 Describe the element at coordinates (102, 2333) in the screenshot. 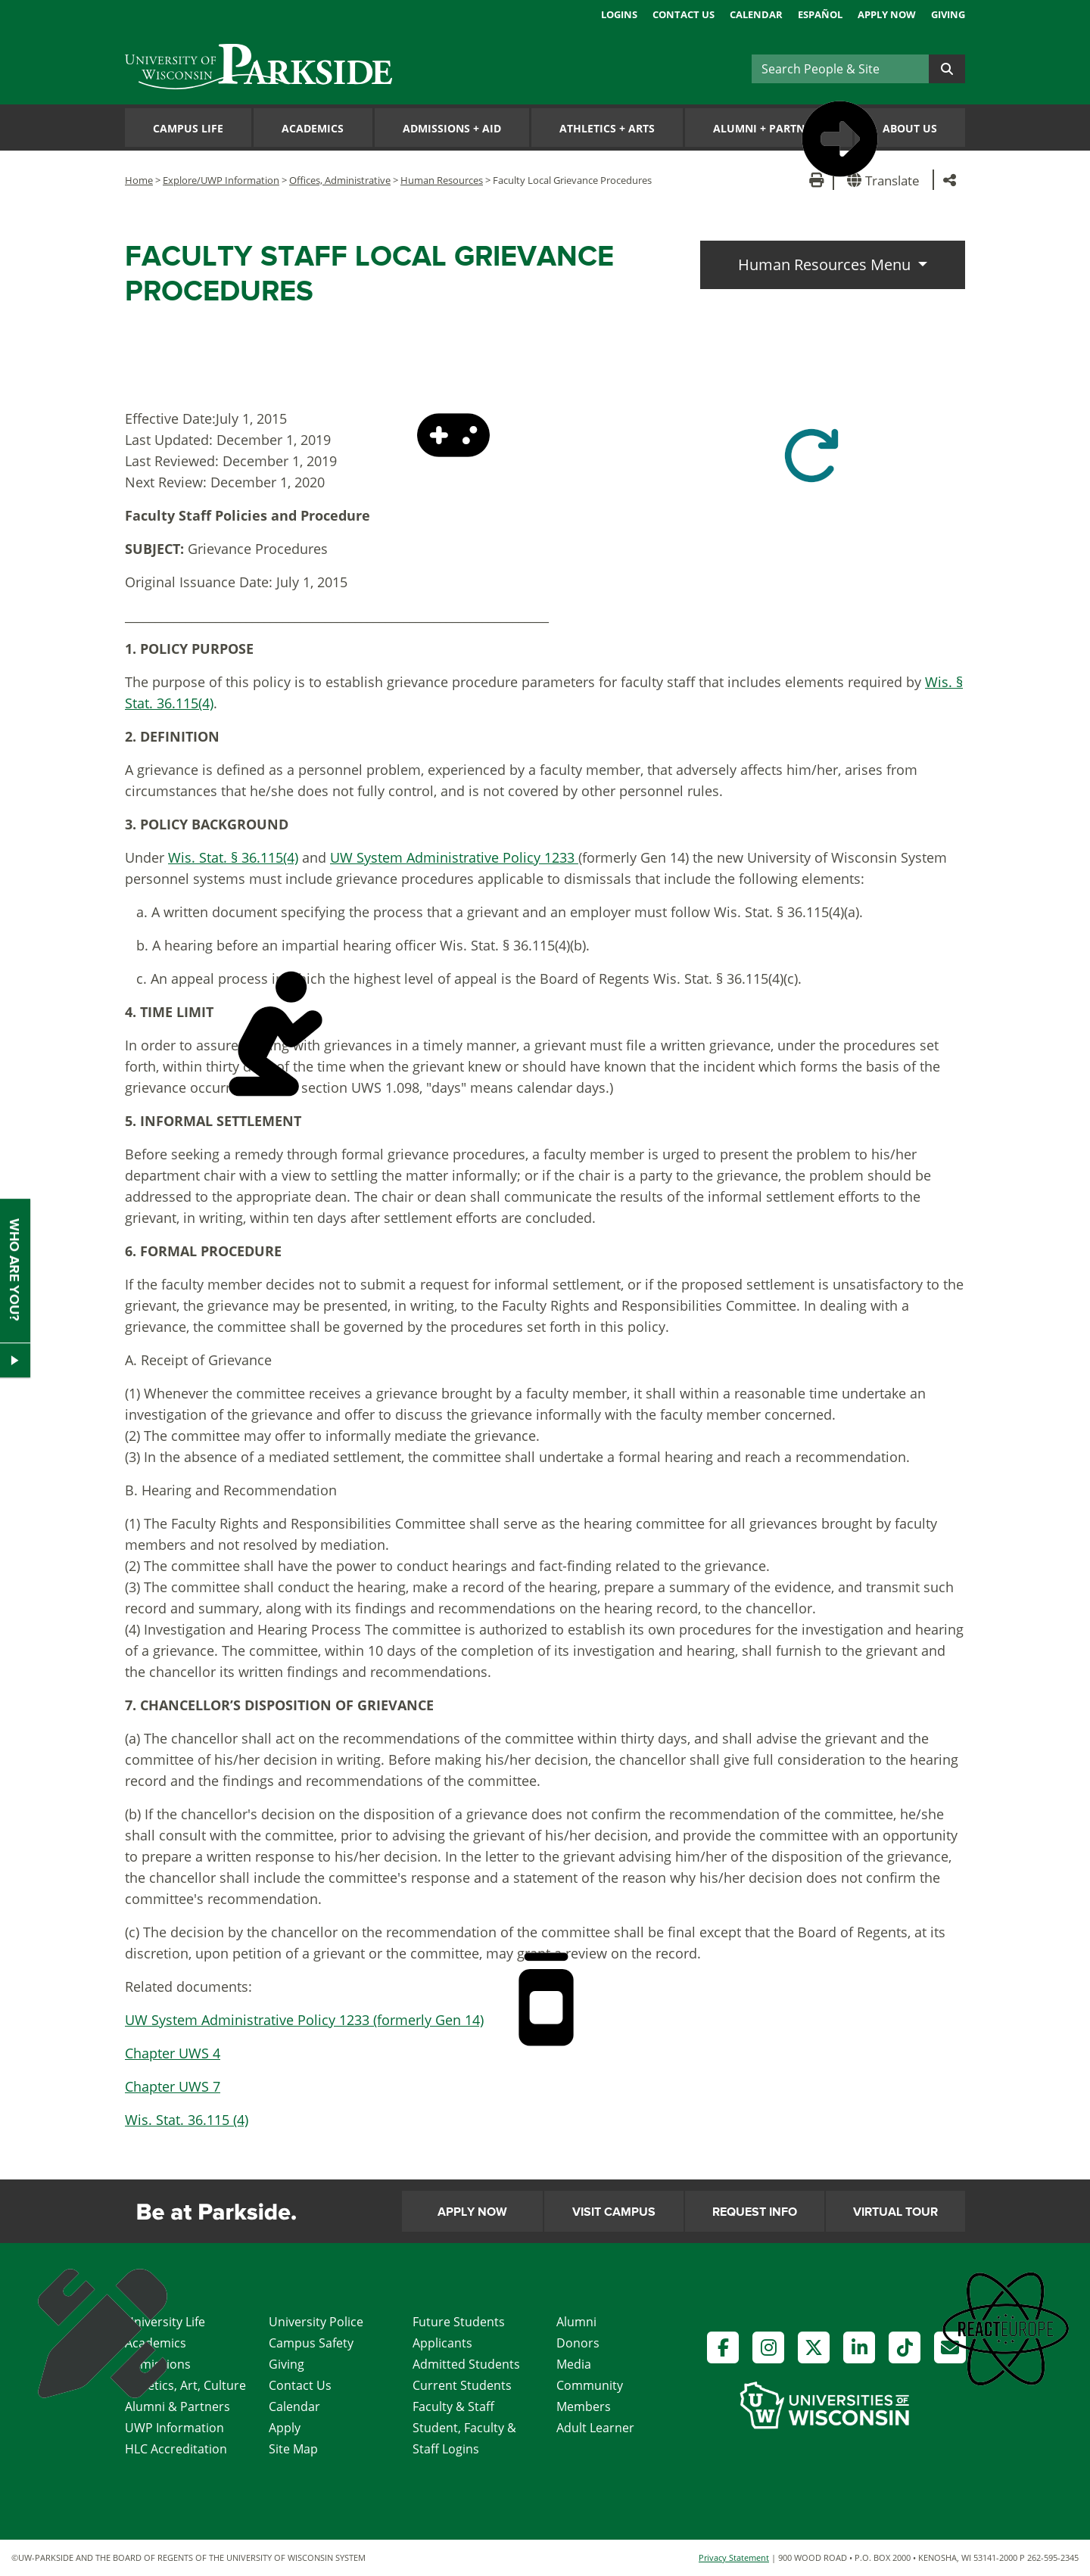

I see `access design or editing tools` at that location.